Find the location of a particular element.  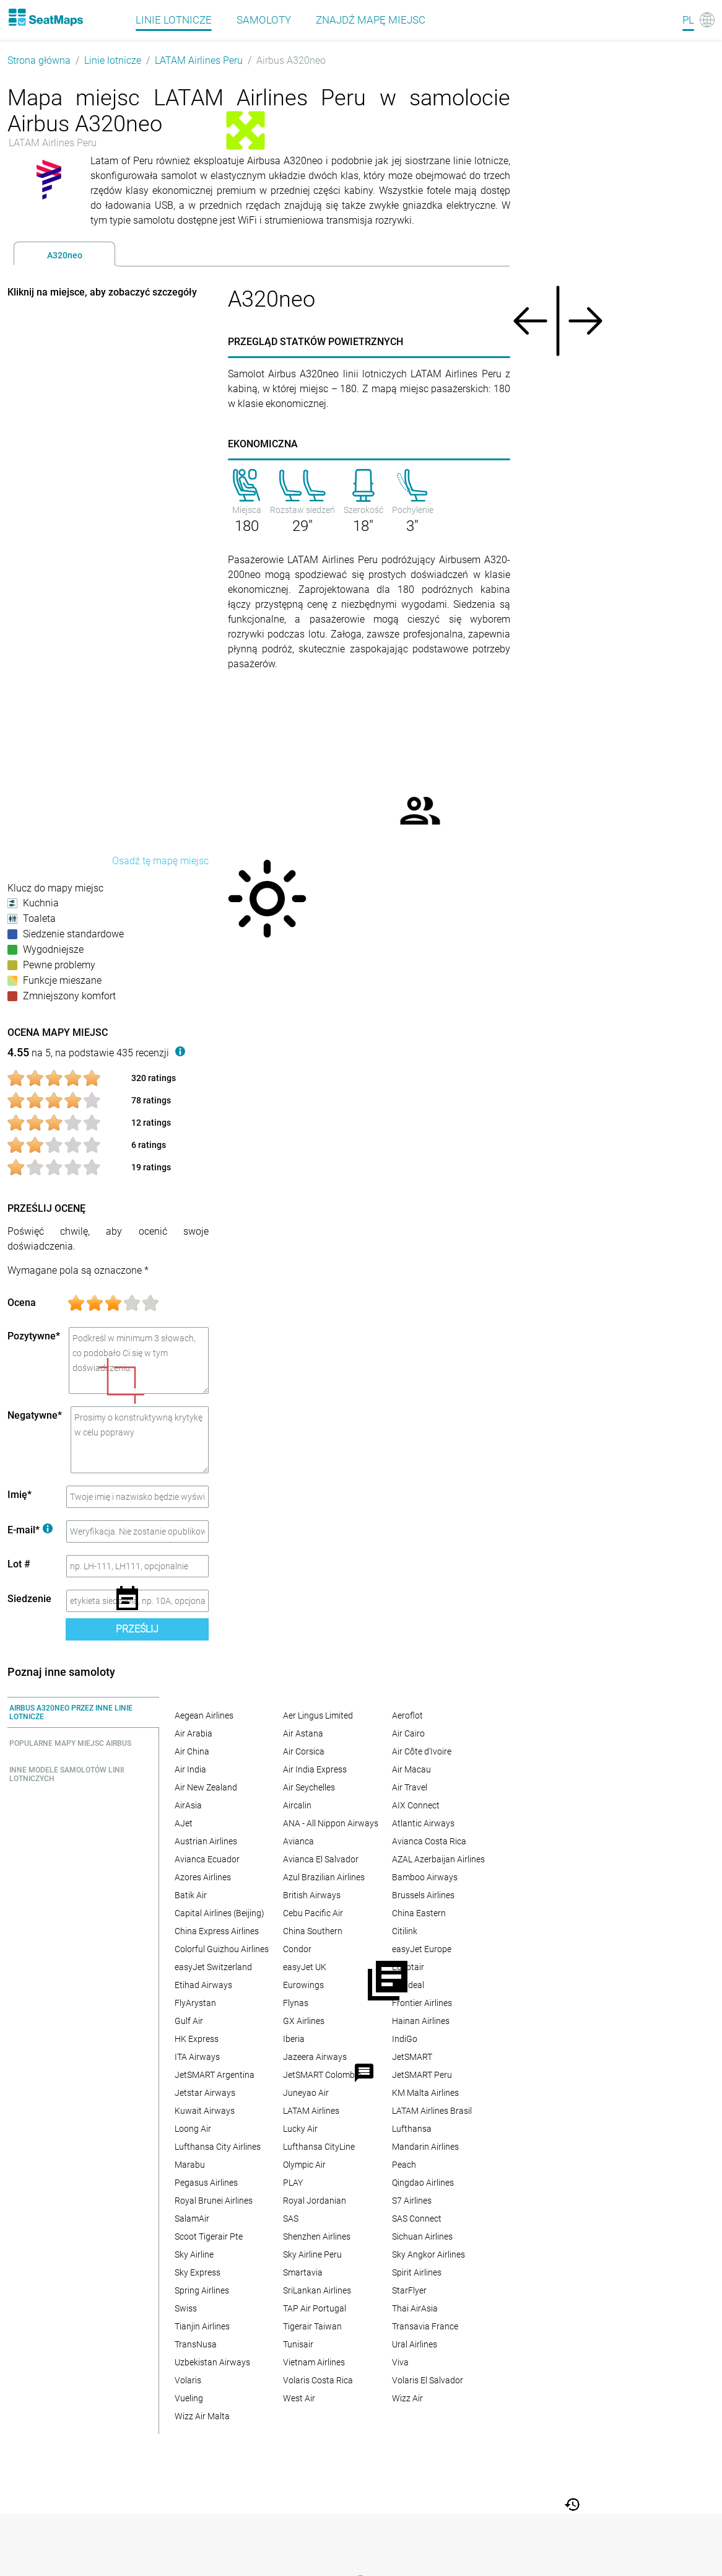

open messaging or chat is located at coordinates (364, 2073).